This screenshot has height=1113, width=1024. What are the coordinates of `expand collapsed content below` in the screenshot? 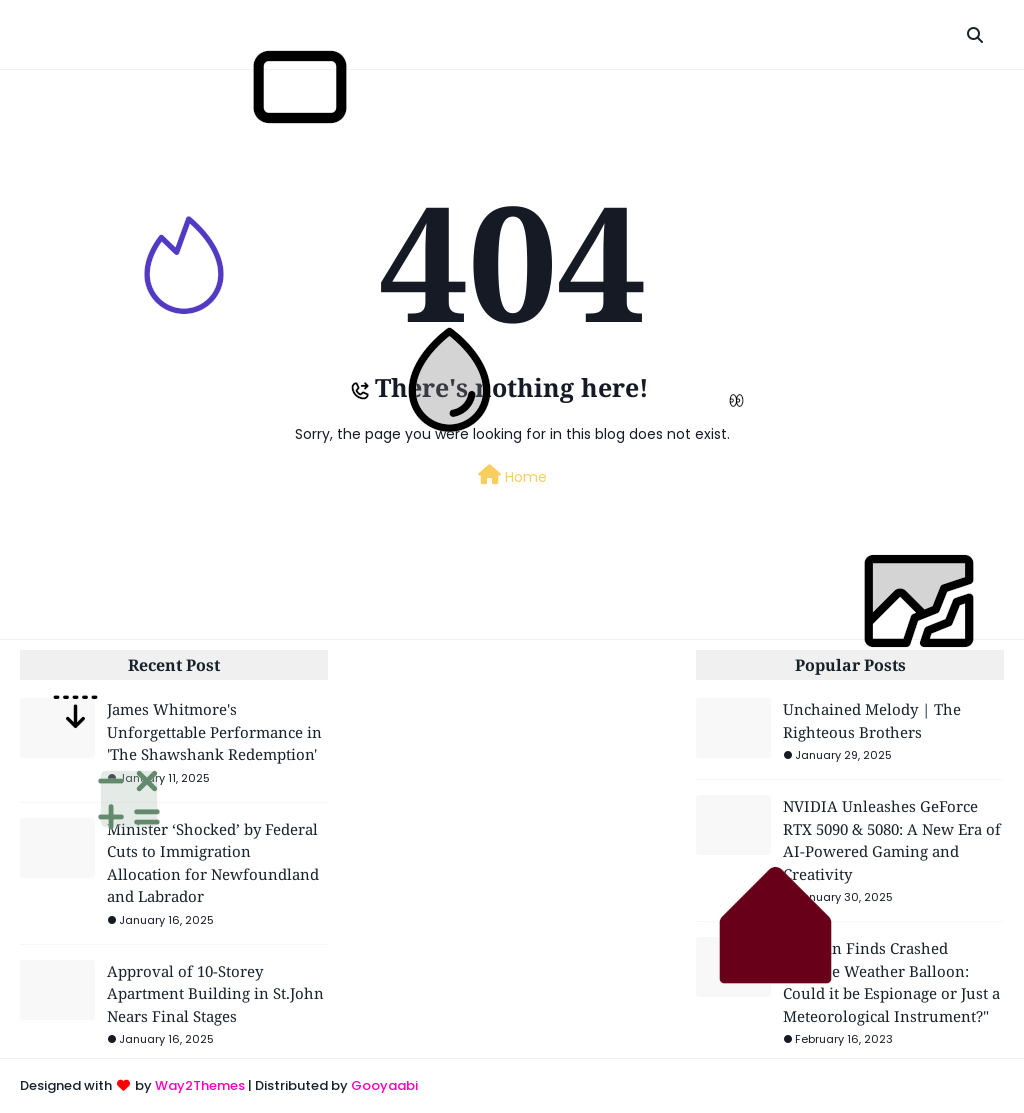 It's located at (75, 711).